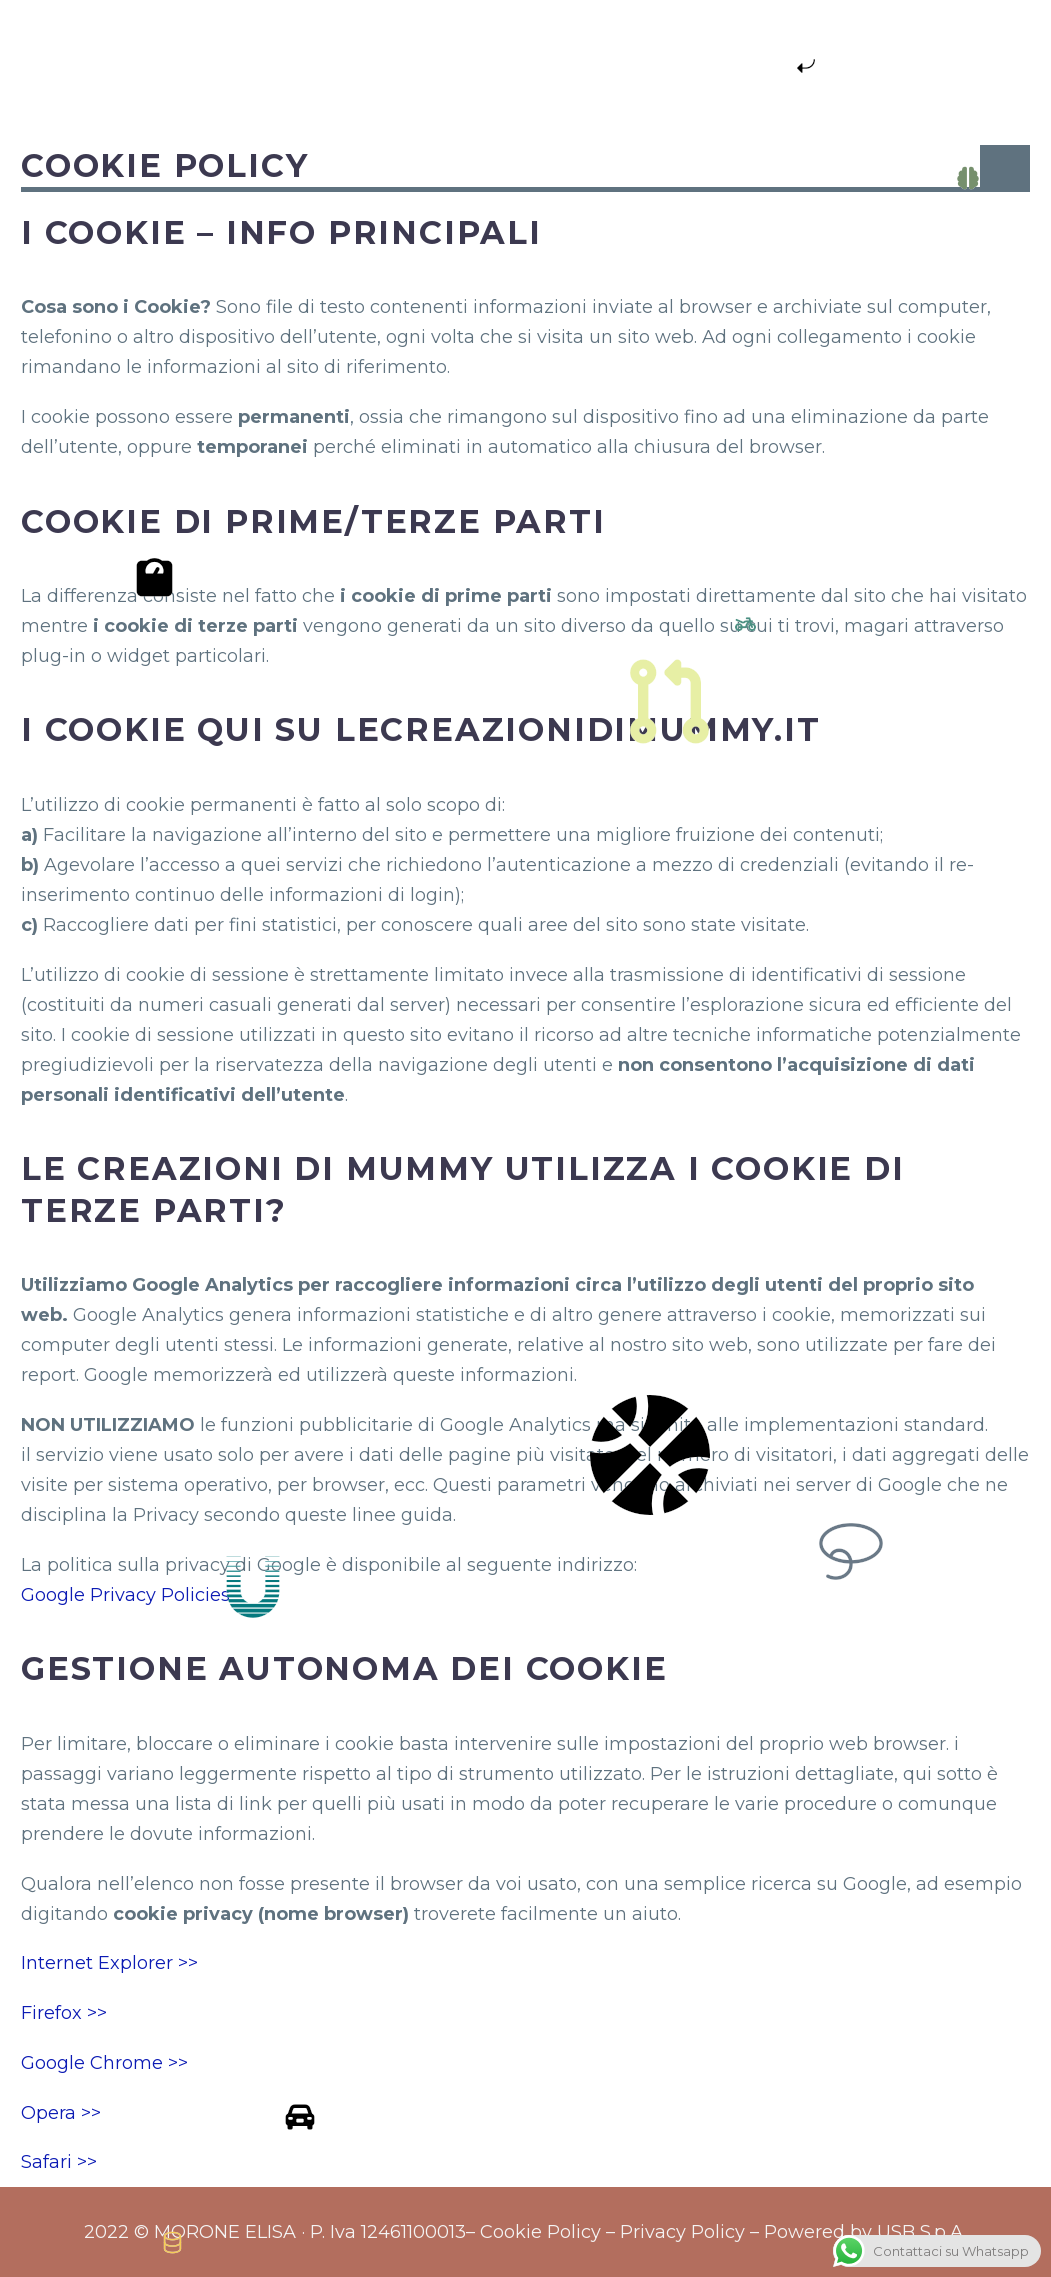 The image size is (1051, 2277). What do you see at coordinates (968, 178) in the screenshot?
I see `access AI or smart features` at bounding box center [968, 178].